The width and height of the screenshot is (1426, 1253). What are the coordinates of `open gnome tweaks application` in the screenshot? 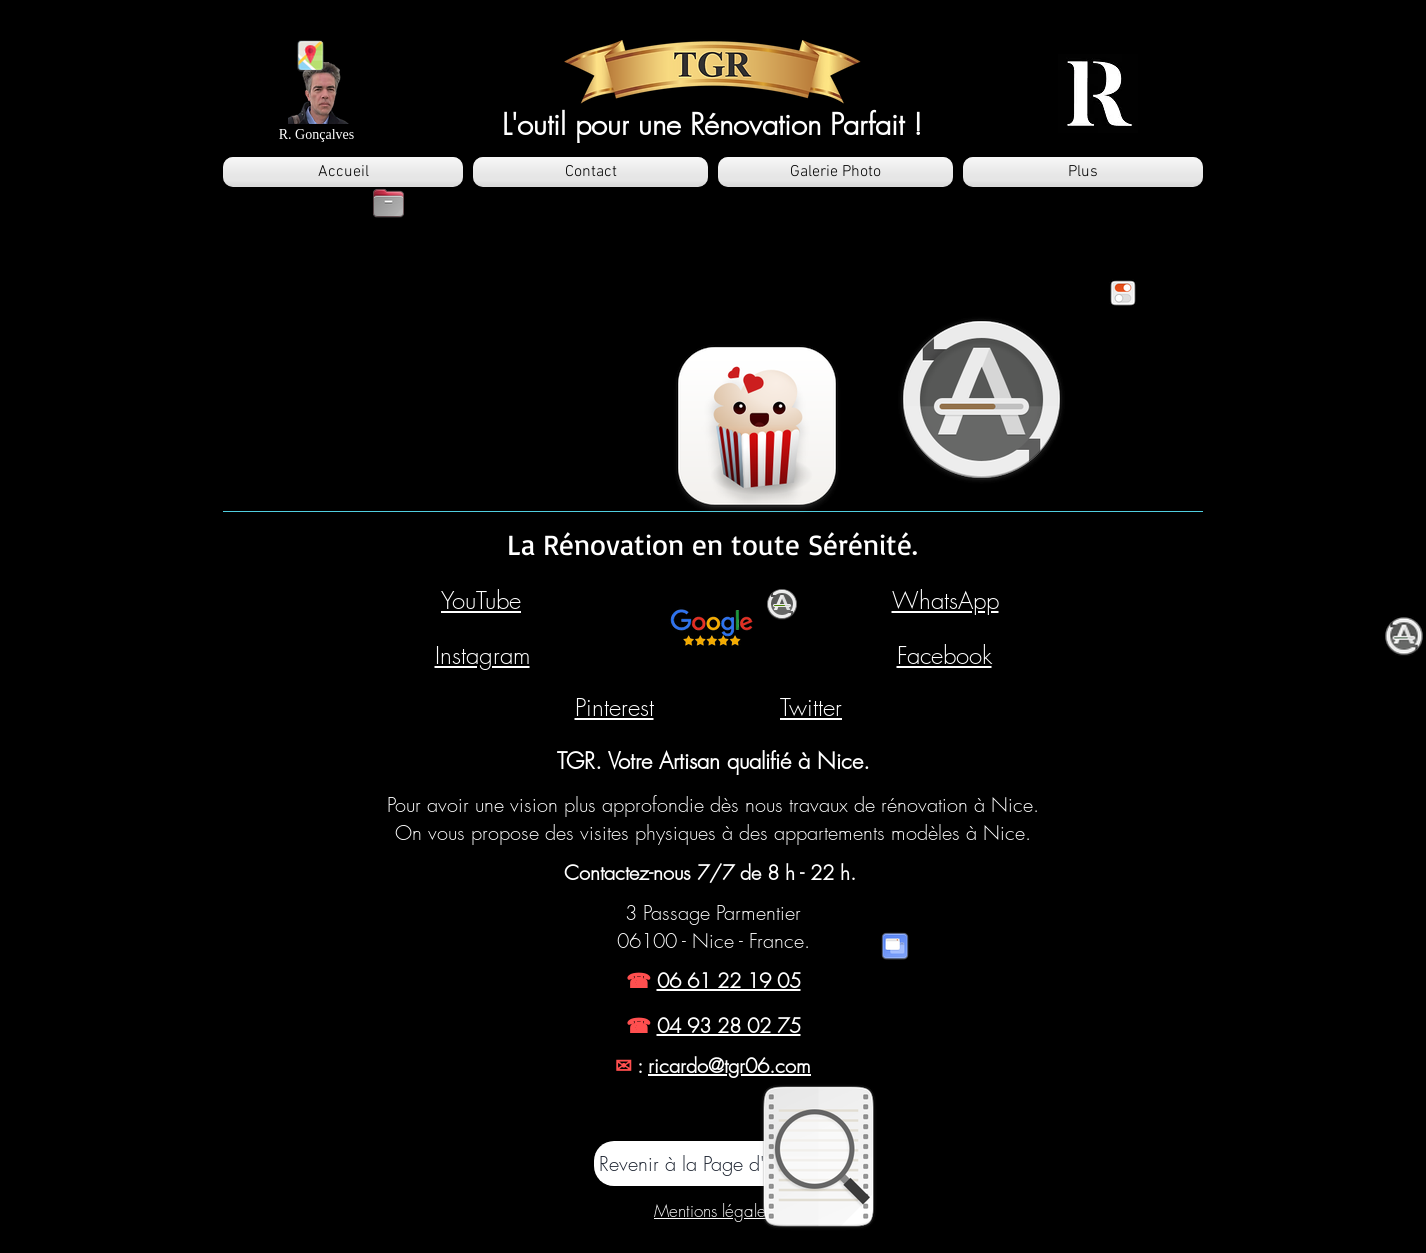 It's located at (1123, 293).